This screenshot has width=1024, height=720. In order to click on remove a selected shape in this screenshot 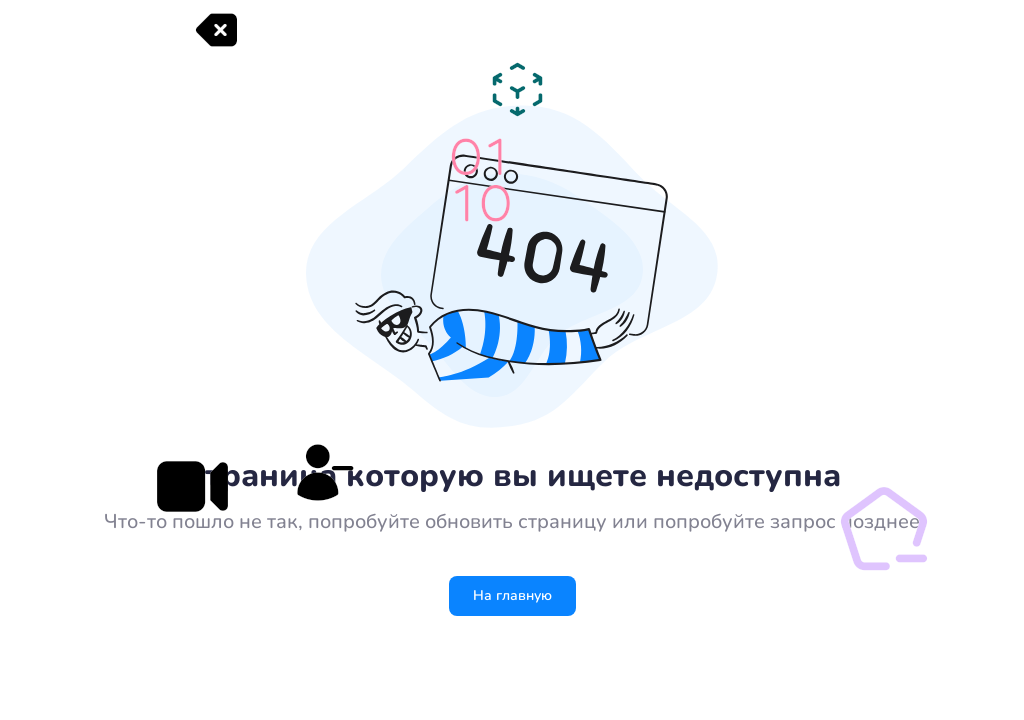, I will do `click(884, 531)`.